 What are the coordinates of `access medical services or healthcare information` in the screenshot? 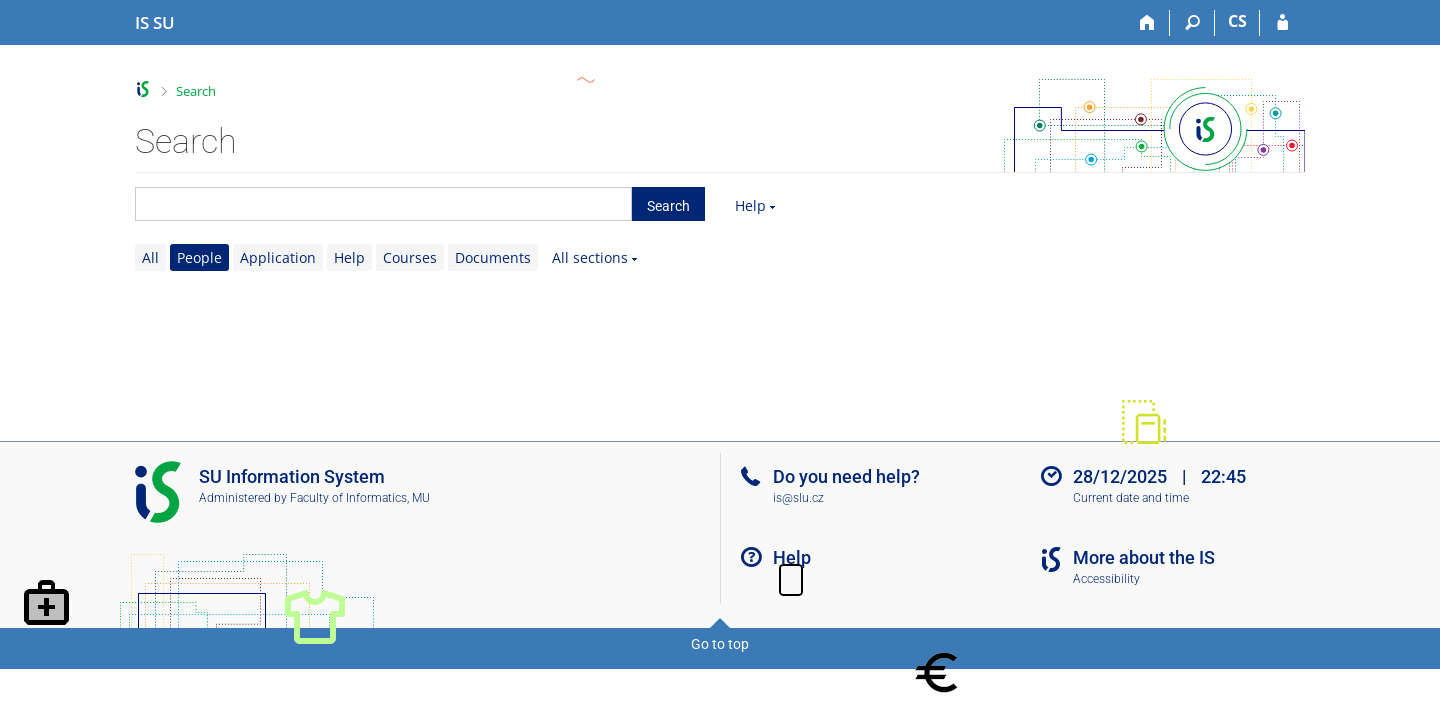 It's located at (46, 602).